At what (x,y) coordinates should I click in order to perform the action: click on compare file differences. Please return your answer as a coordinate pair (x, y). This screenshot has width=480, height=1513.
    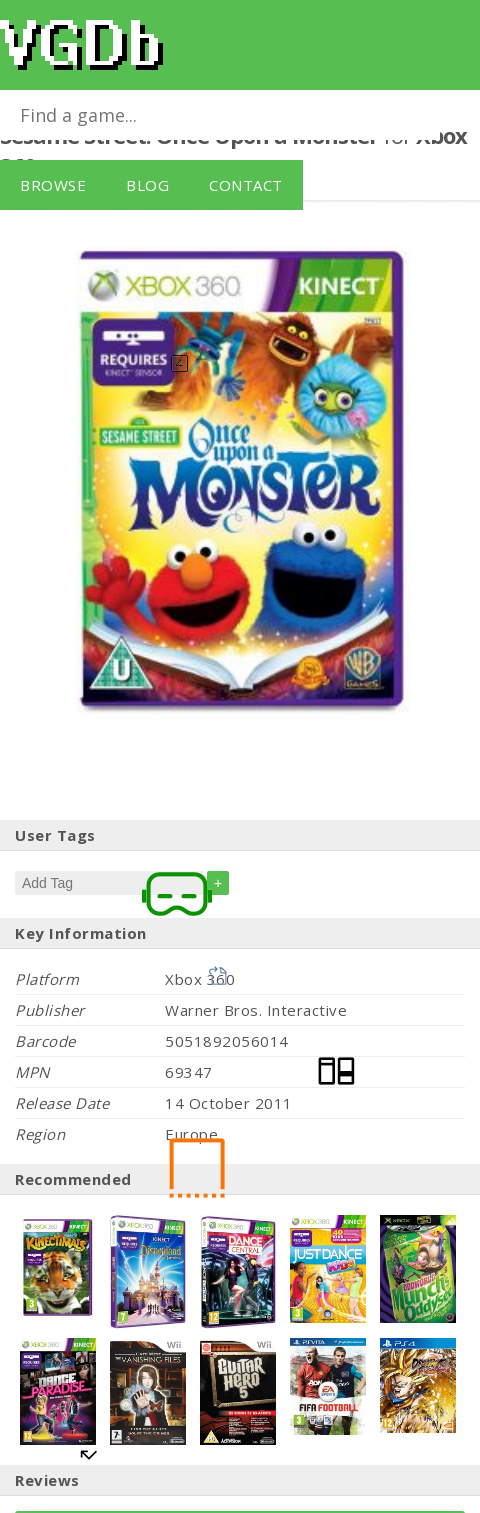
    Looking at the image, I should click on (335, 1071).